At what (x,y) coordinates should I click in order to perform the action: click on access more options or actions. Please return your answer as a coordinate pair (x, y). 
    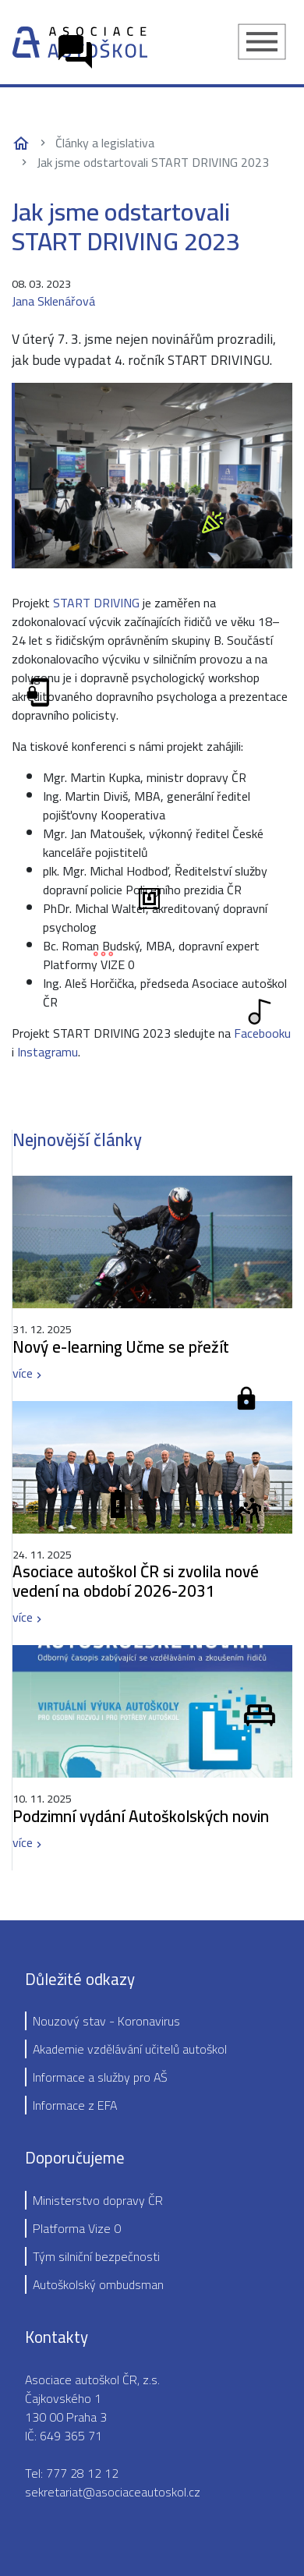
    Looking at the image, I should click on (103, 954).